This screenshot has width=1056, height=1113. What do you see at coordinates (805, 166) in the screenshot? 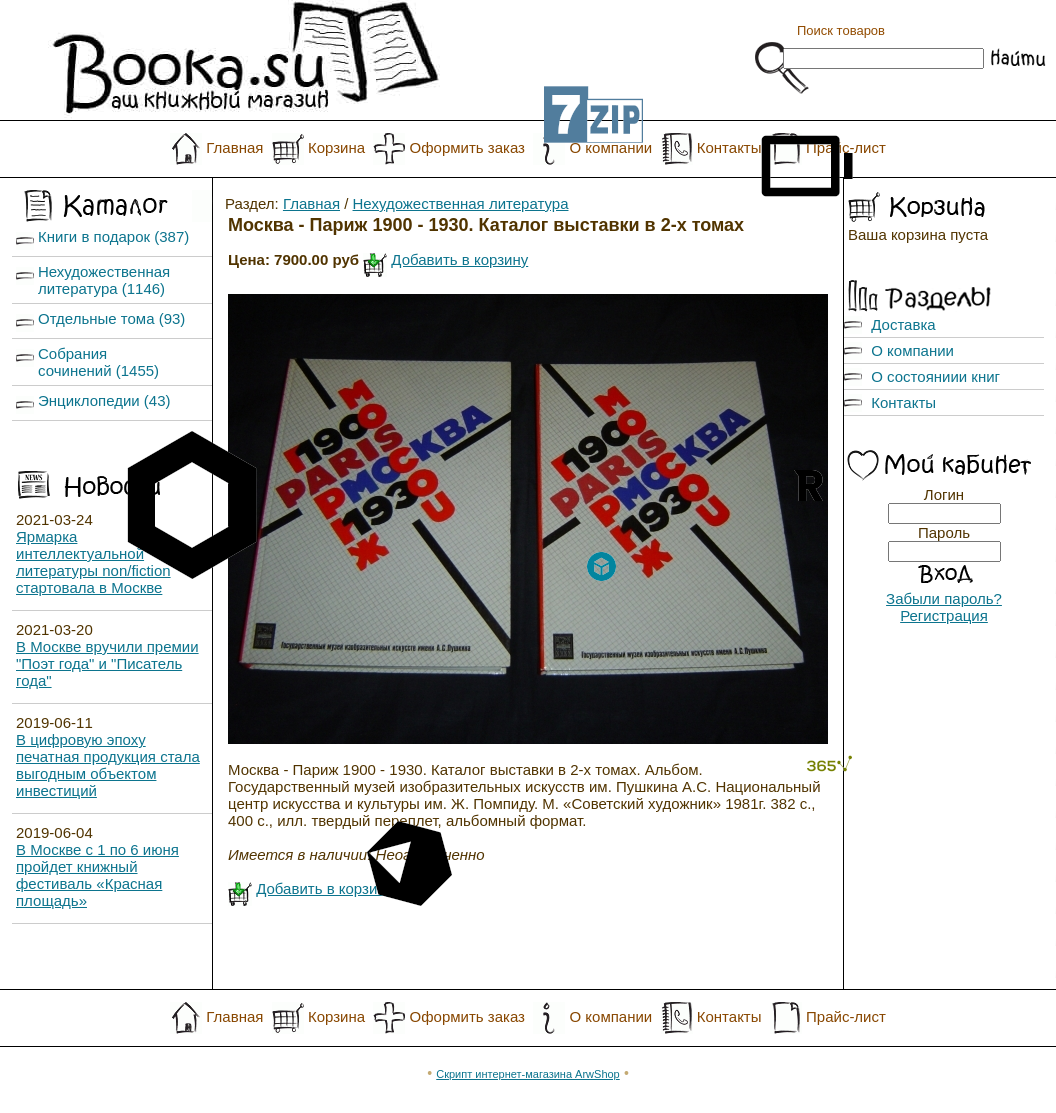
I see `view current battery level` at bounding box center [805, 166].